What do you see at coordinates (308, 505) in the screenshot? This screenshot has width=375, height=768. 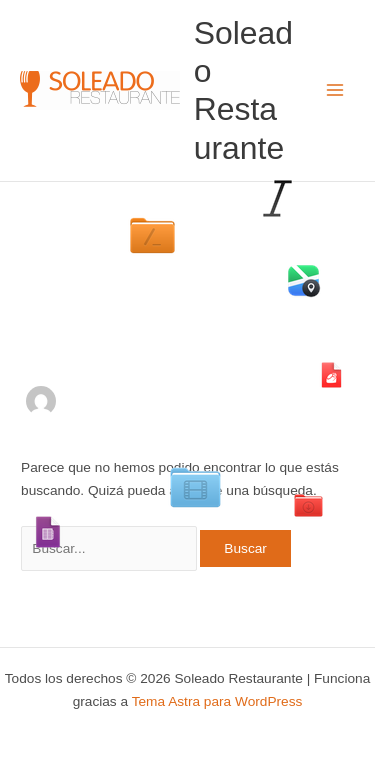 I see `access your downloads folder` at bounding box center [308, 505].